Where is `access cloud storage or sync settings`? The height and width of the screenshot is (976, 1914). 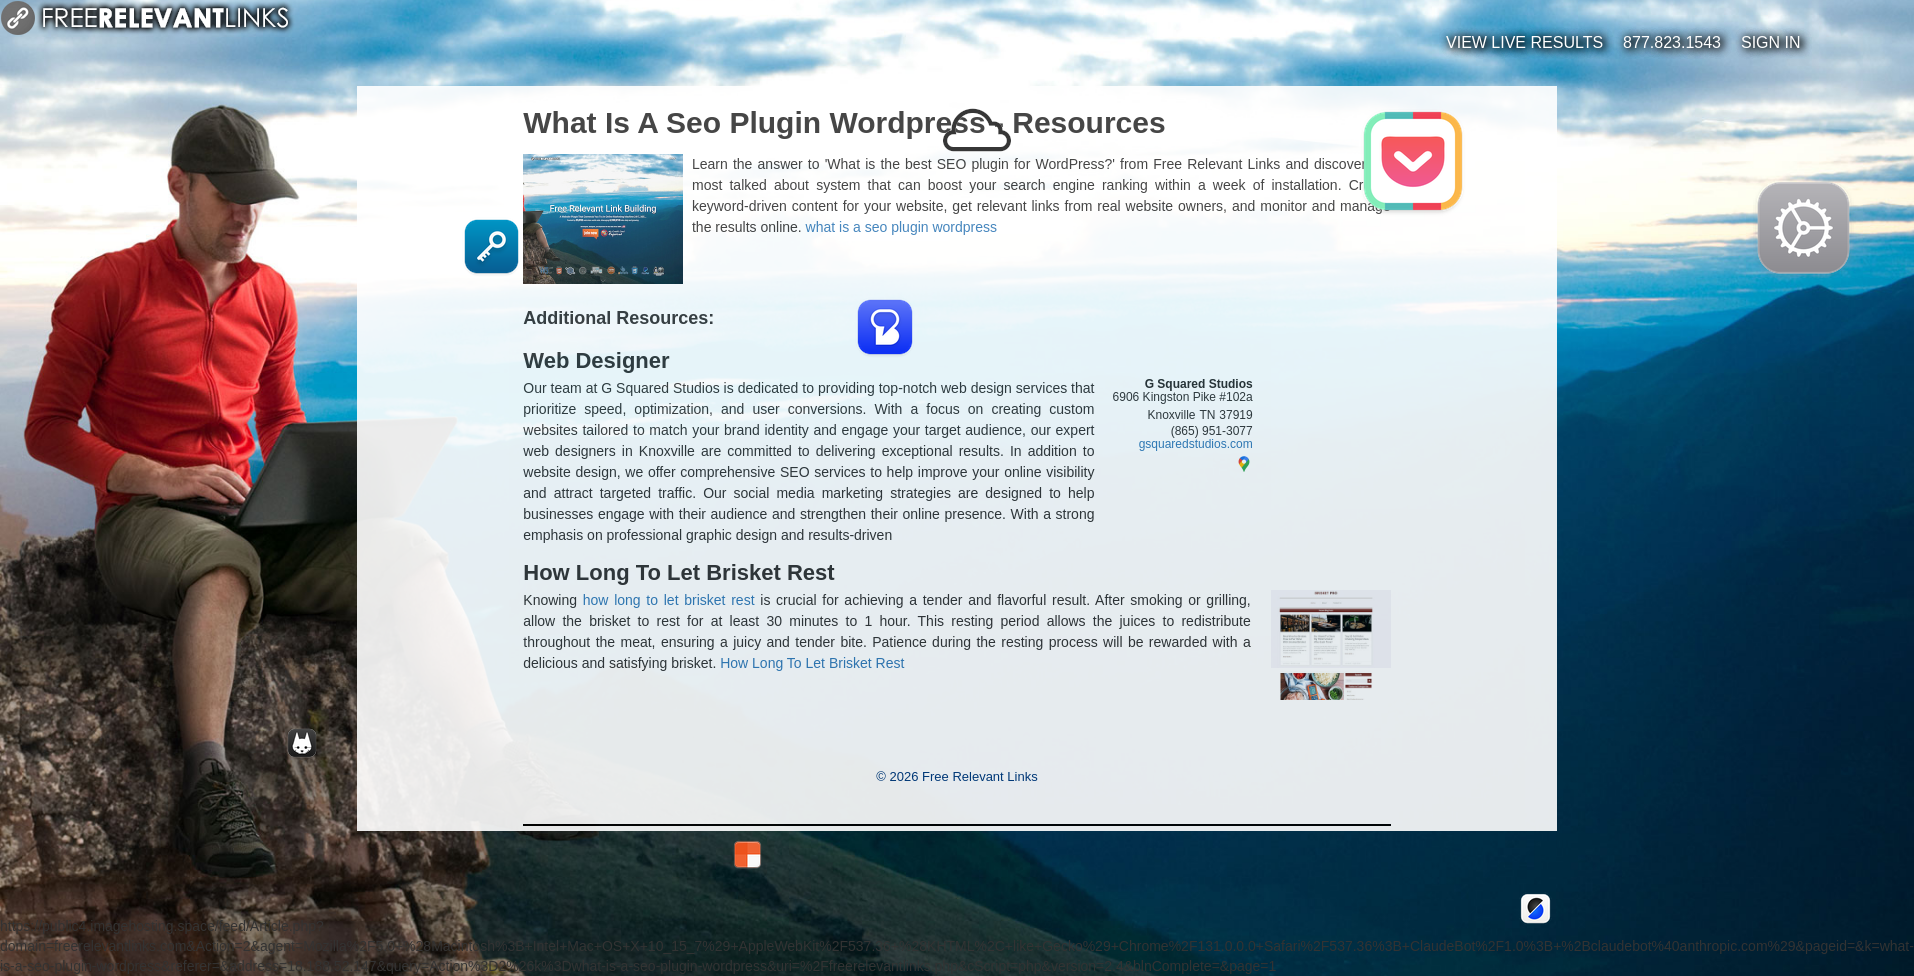
access cloud storage or sync settings is located at coordinates (977, 130).